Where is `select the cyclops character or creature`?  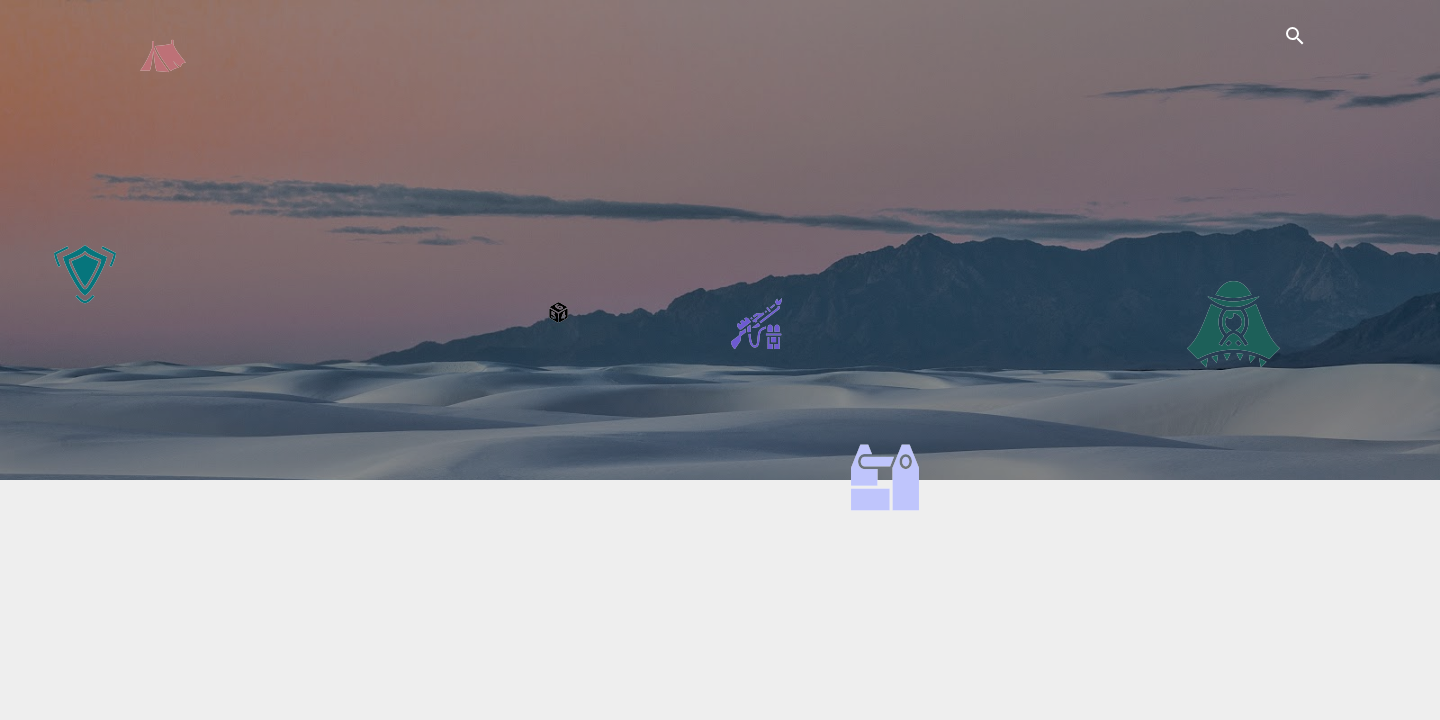 select the cyclops character or creature is located at coordinates (1233, 328).